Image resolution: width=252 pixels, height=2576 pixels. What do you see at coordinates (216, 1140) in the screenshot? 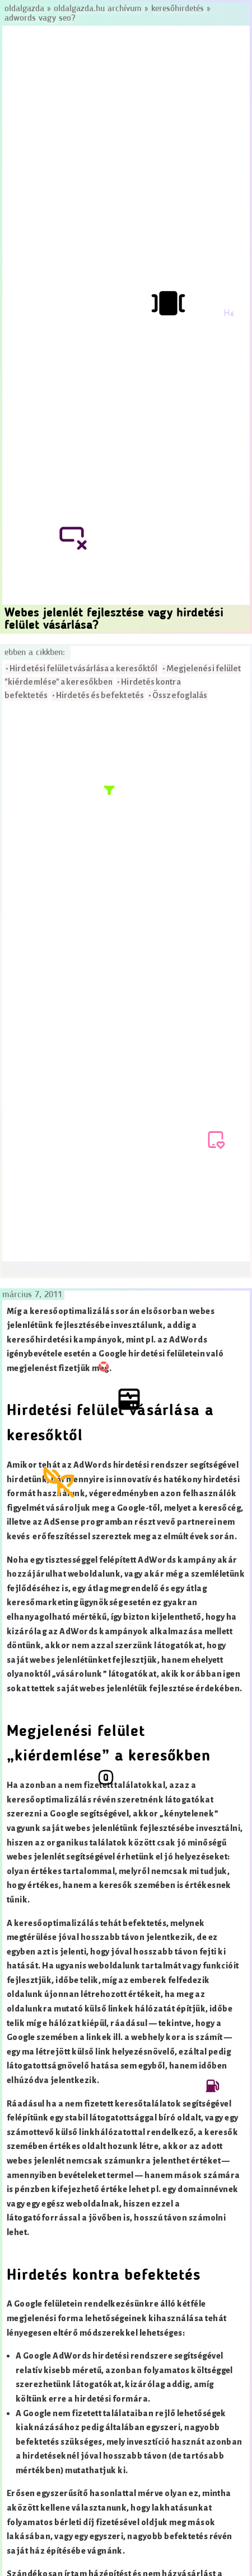
I see `add device to favorites` at bounding box center [216, 1140].